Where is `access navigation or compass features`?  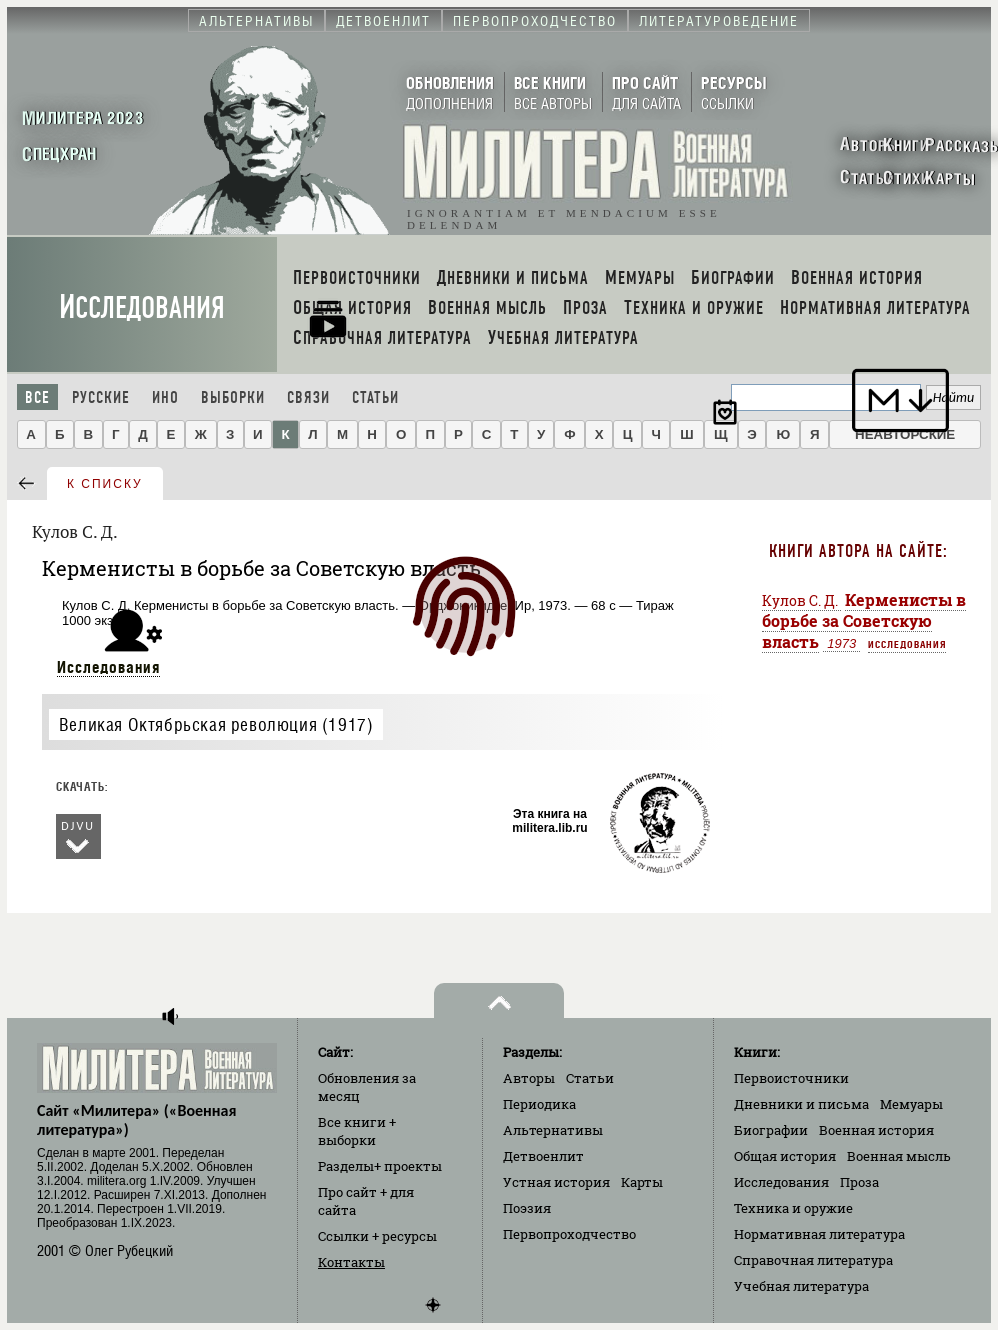
access navigation or compass features is located at coordinates (433, 1305).